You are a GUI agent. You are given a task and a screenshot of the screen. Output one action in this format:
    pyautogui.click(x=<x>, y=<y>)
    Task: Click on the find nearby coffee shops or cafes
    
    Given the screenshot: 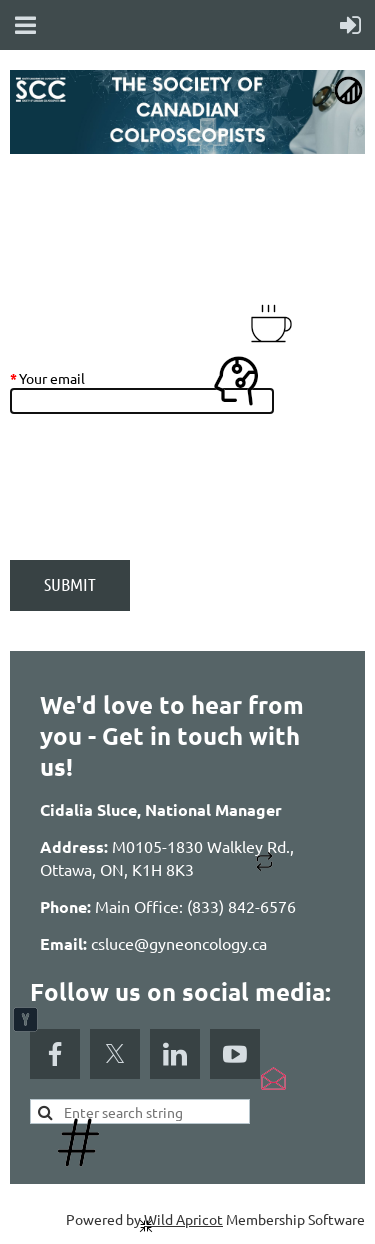 What is the action you would take?
    pyautogui.click(x=270, y=325)
    